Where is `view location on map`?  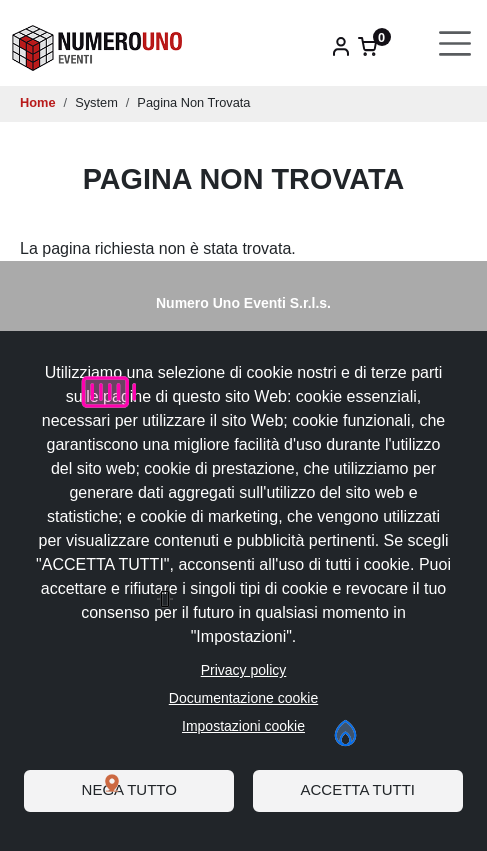 view location on map is located at coordinates (112, 783).